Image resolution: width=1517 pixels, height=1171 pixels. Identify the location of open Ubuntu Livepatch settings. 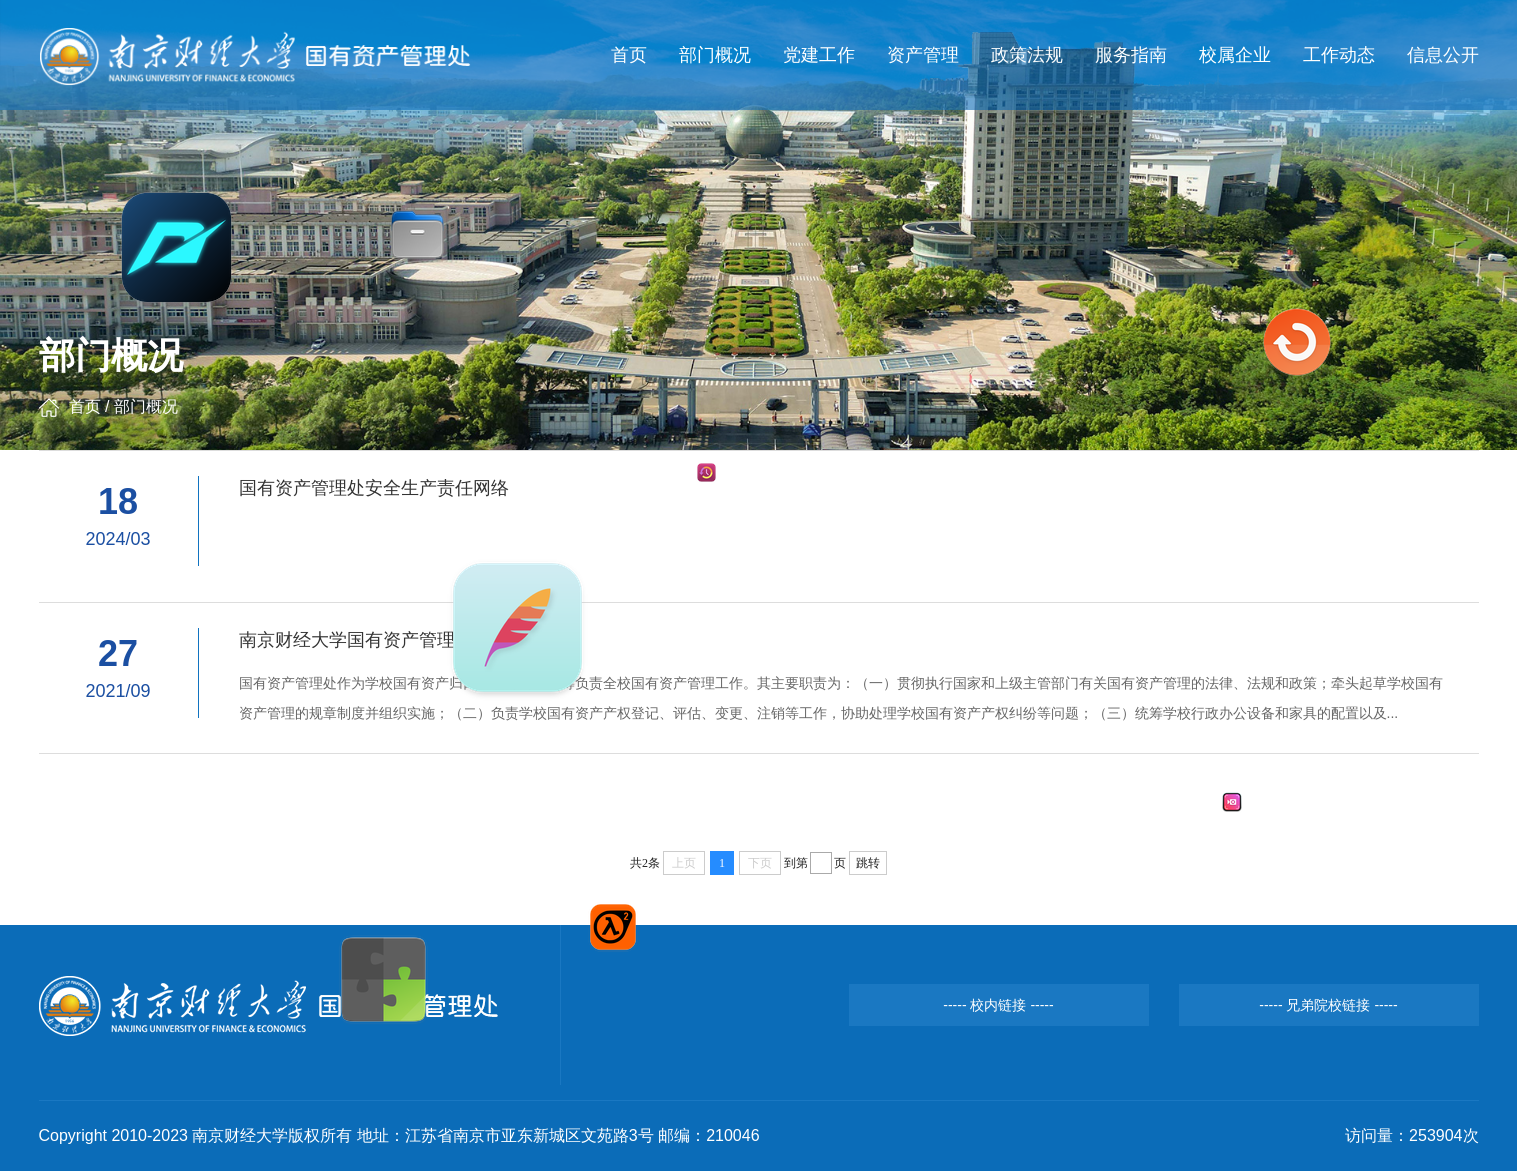
(1297, 342).